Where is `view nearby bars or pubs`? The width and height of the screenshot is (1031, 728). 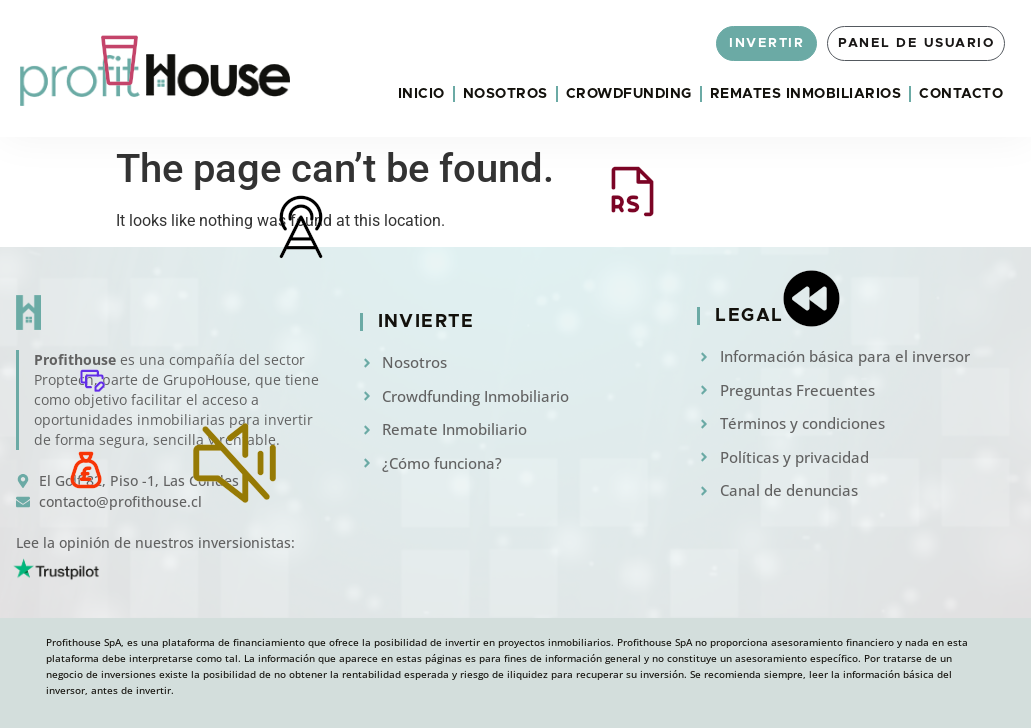 view nearby bars or pubs is located at coordinates (119, 59).